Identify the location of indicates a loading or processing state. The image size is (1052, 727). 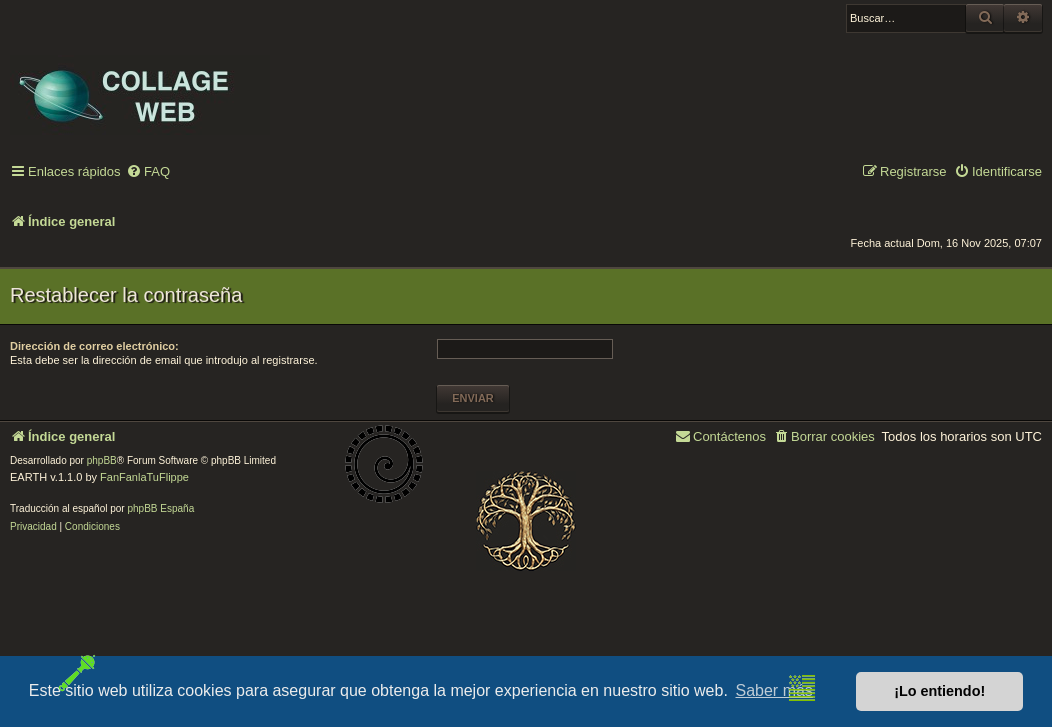
(384, 464).